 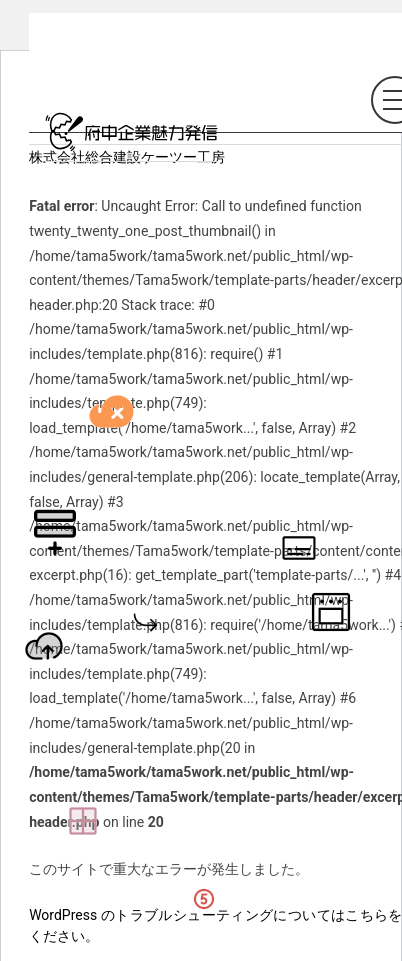 What do you see at coordinates (204, 899) in the screenshot?
I see `indicates step five in a numbered sequence` at bounding box center [204, 899].